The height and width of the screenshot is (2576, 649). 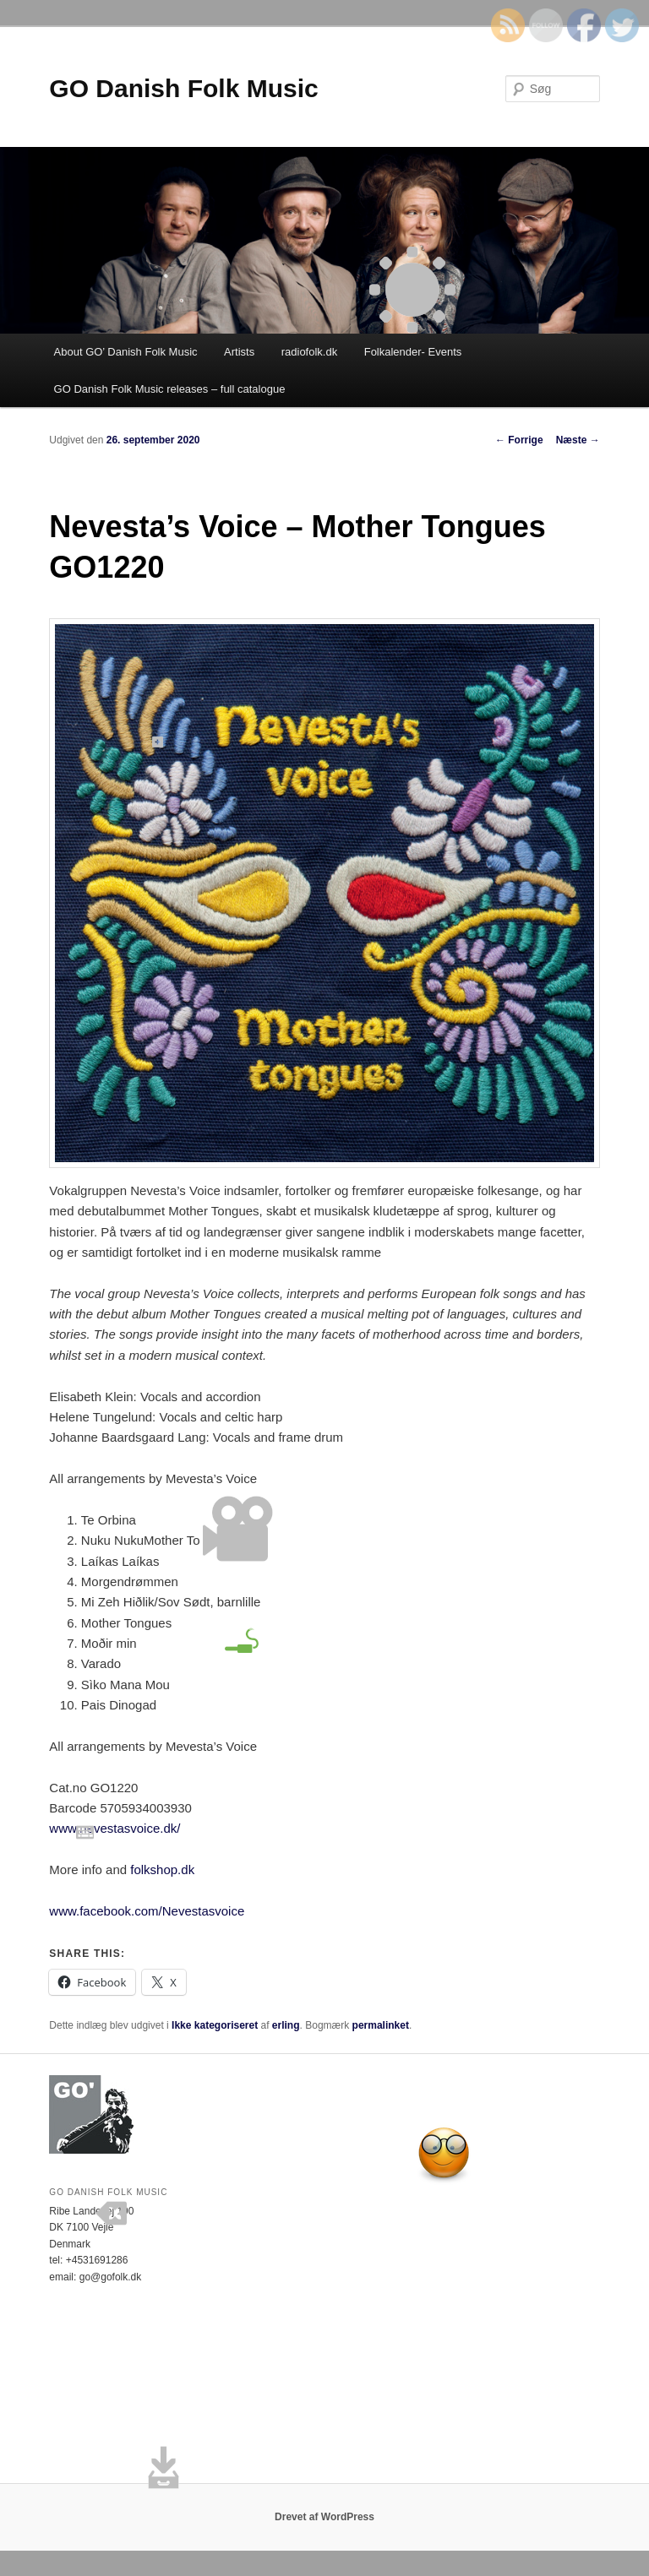 I want to click on access video camera or recording features, so click(x=240, y=1529).